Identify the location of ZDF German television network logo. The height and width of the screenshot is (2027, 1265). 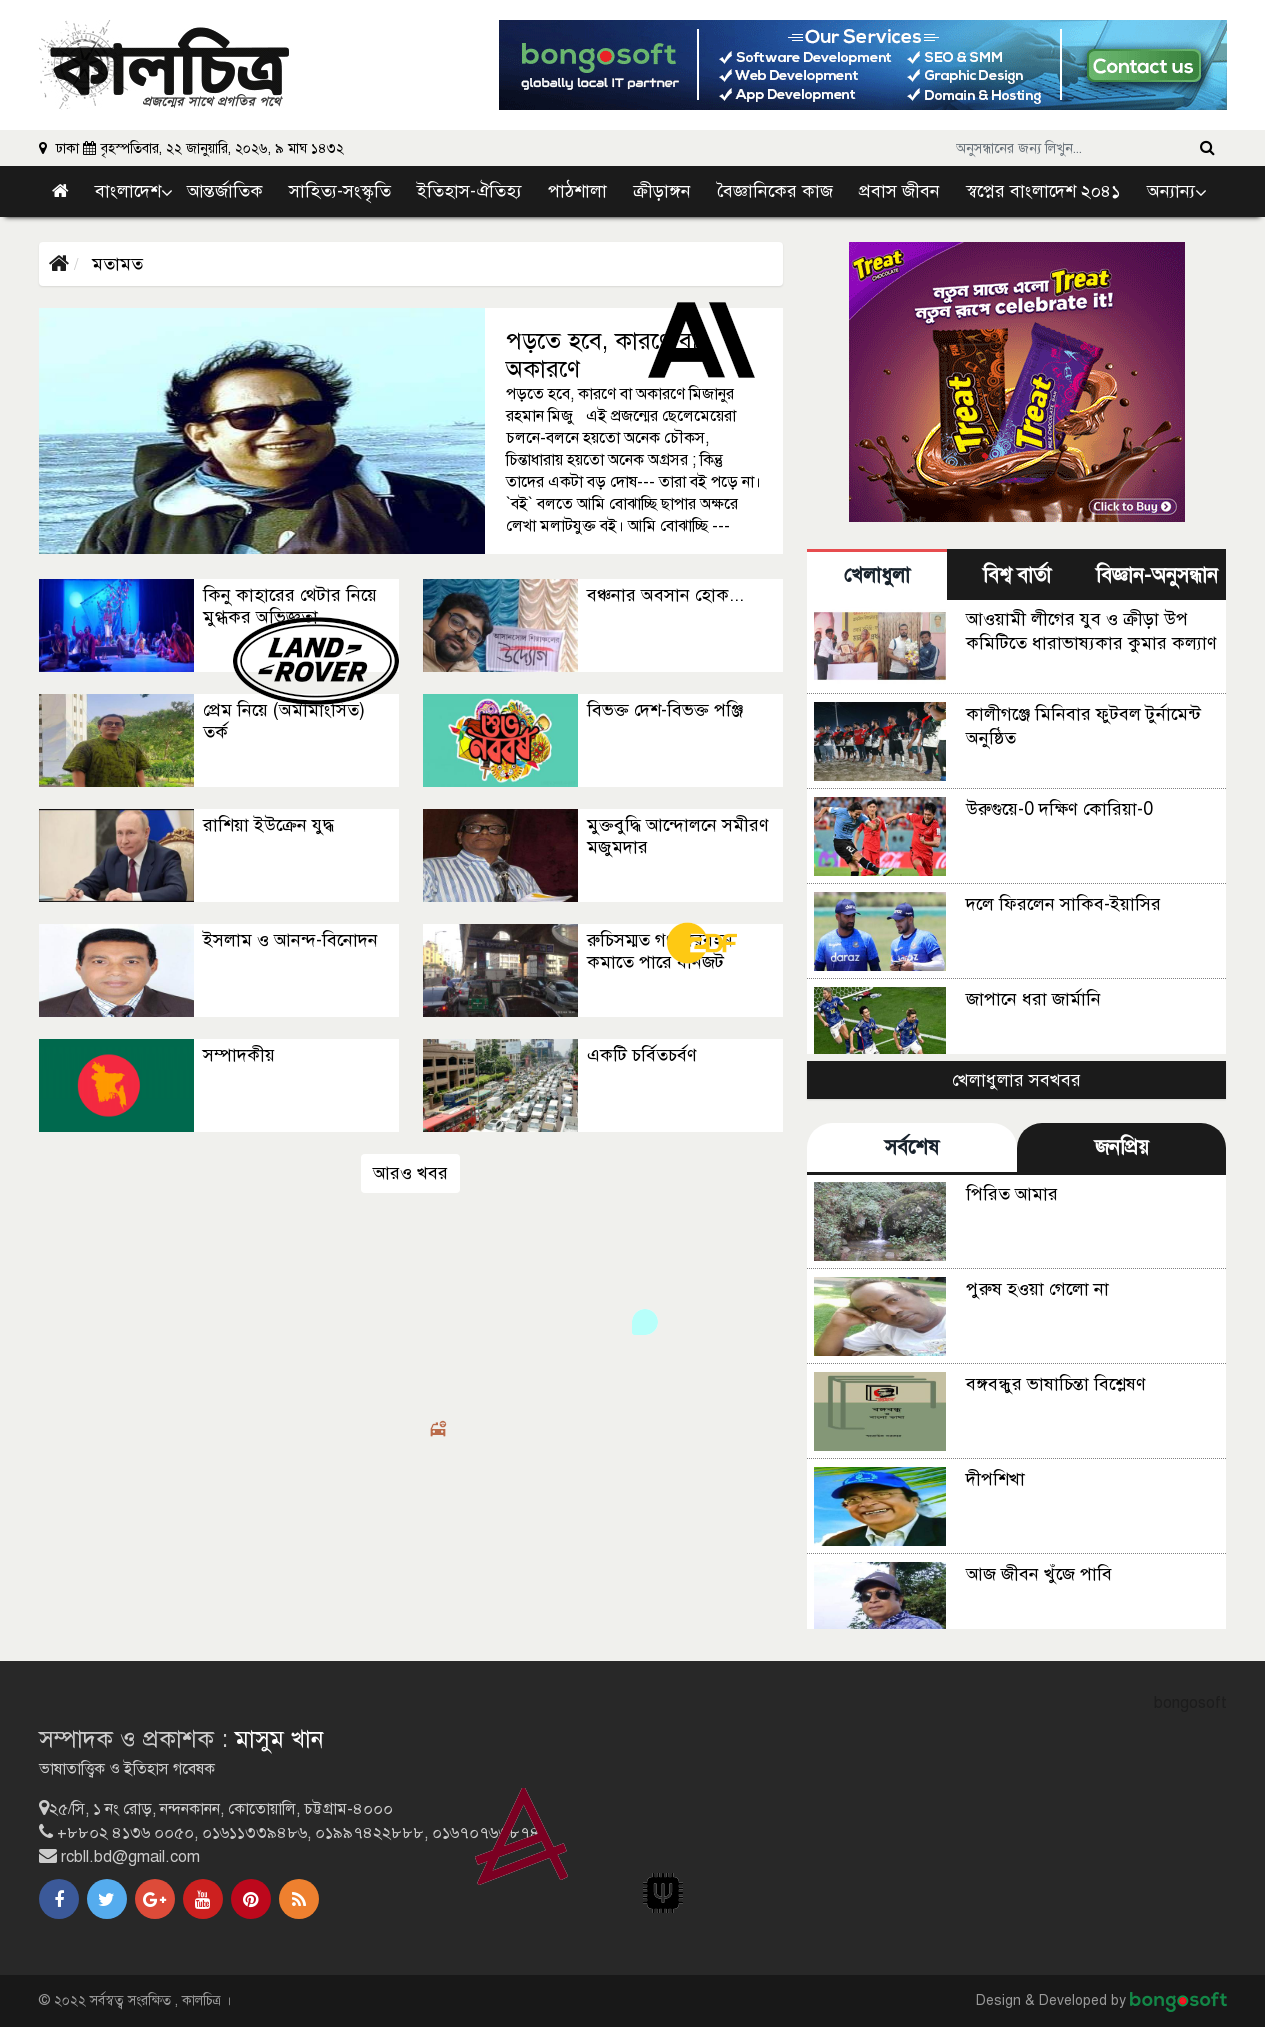
(702, 943).